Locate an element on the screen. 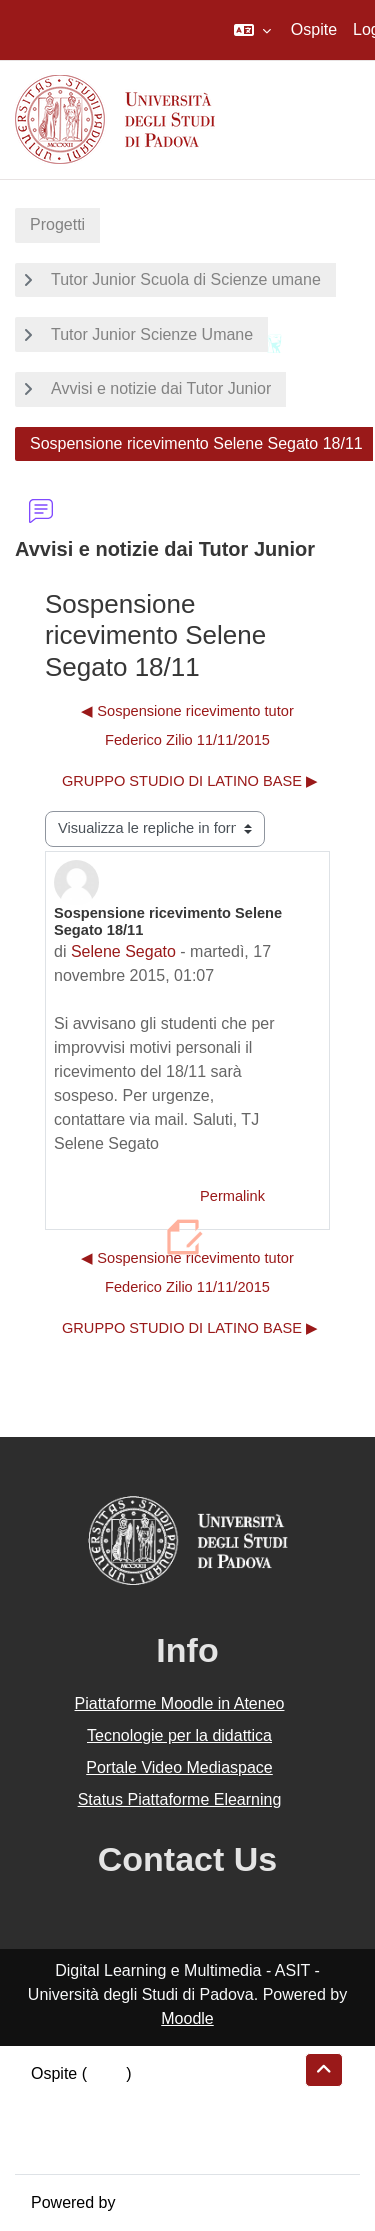 The width and height of the screenshot is (375, 2231). edit a document or file is located at coordinates (183, 1237).